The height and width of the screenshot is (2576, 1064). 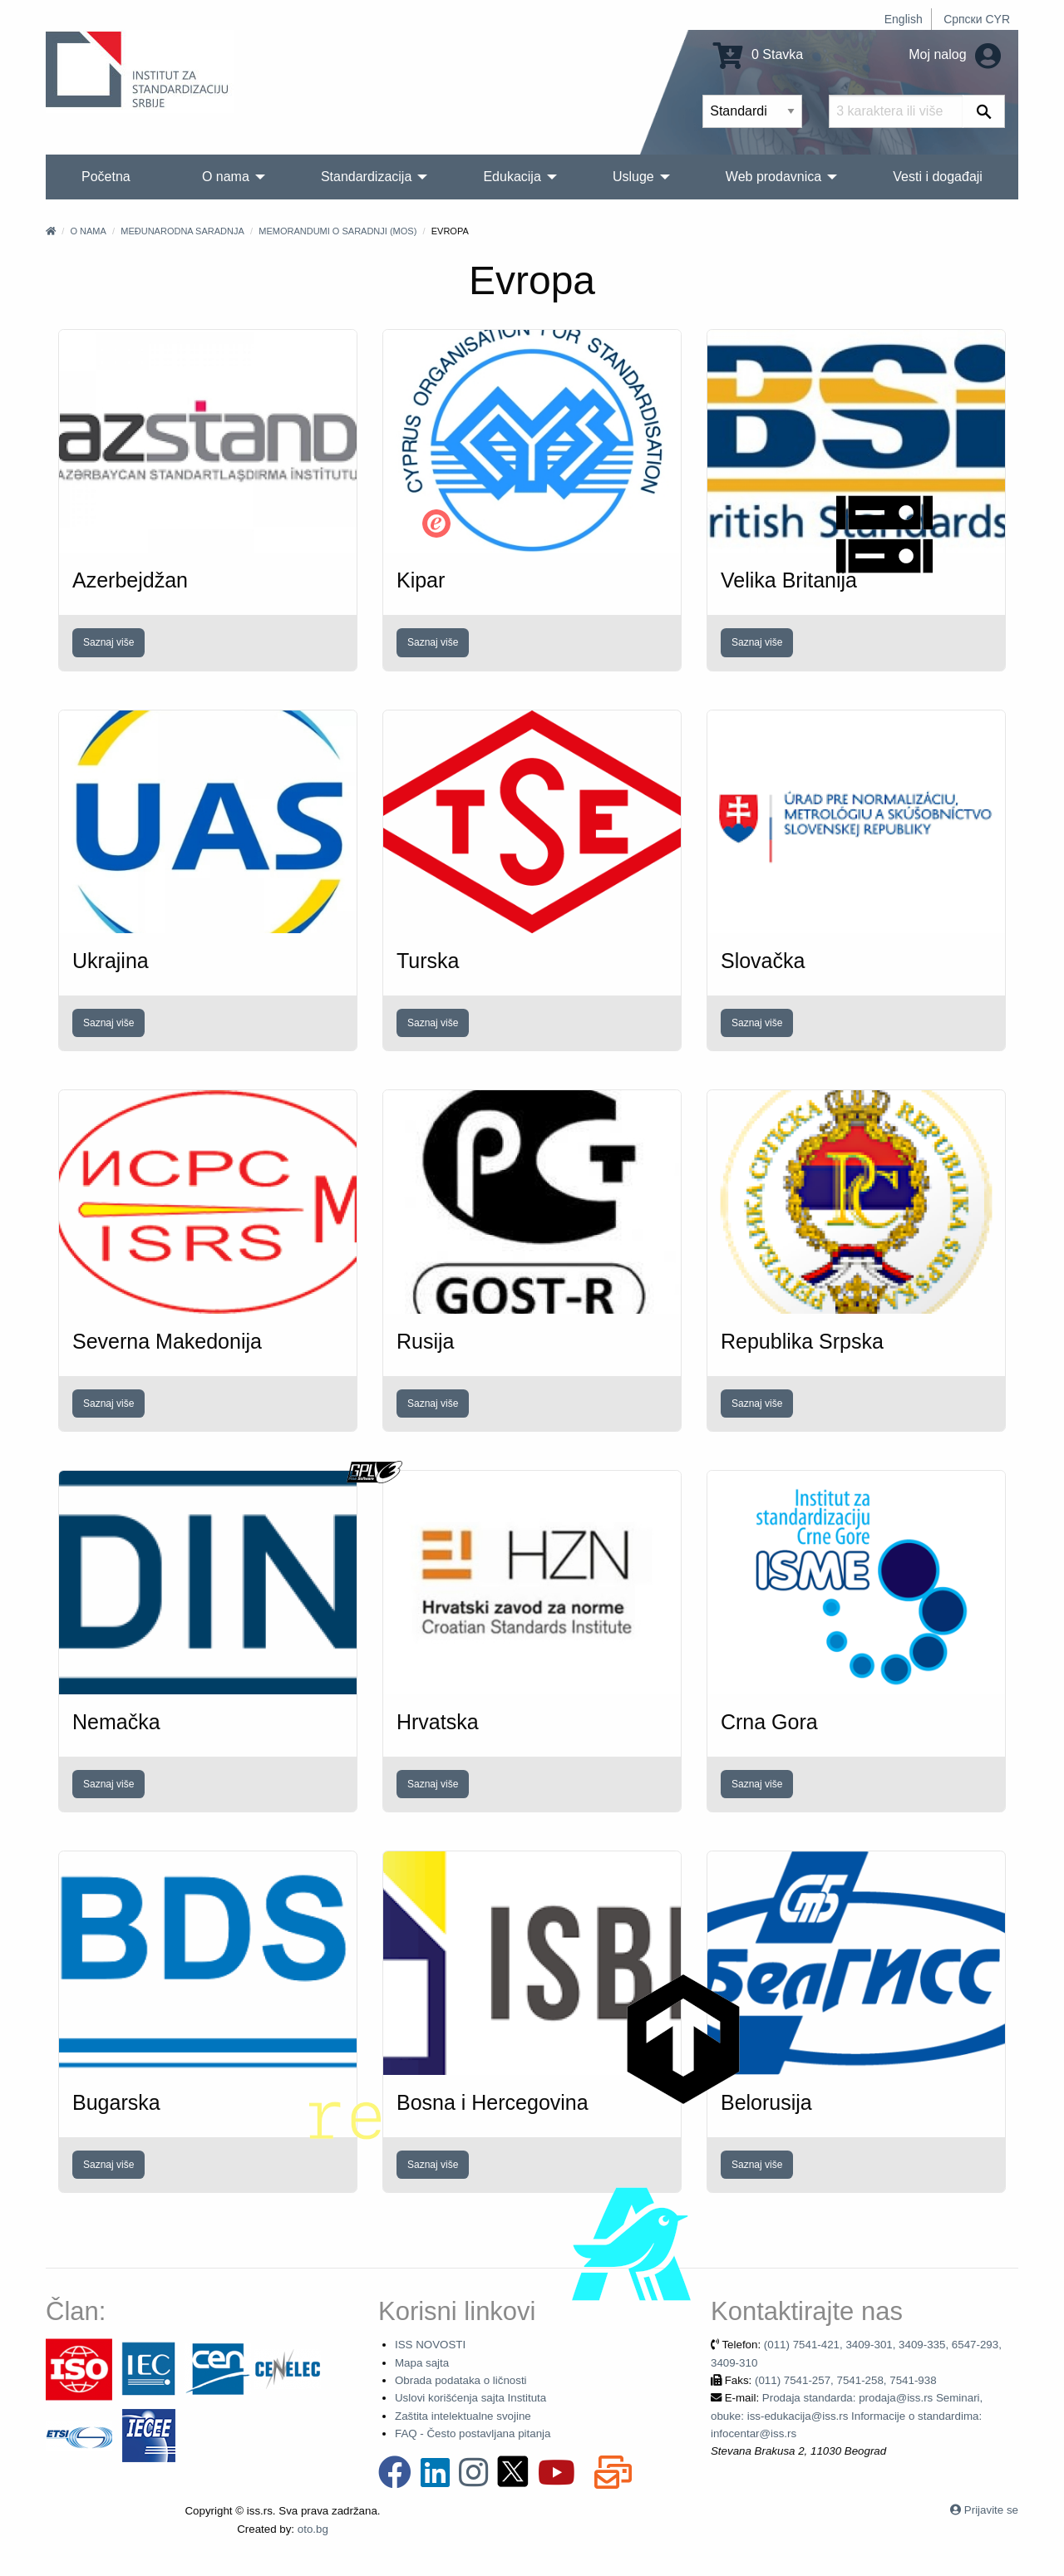 What do you see at coordinates (345, 2121) in the screenshot?
I see `remark markdown processor logo` at bounding box center [345, 2121].